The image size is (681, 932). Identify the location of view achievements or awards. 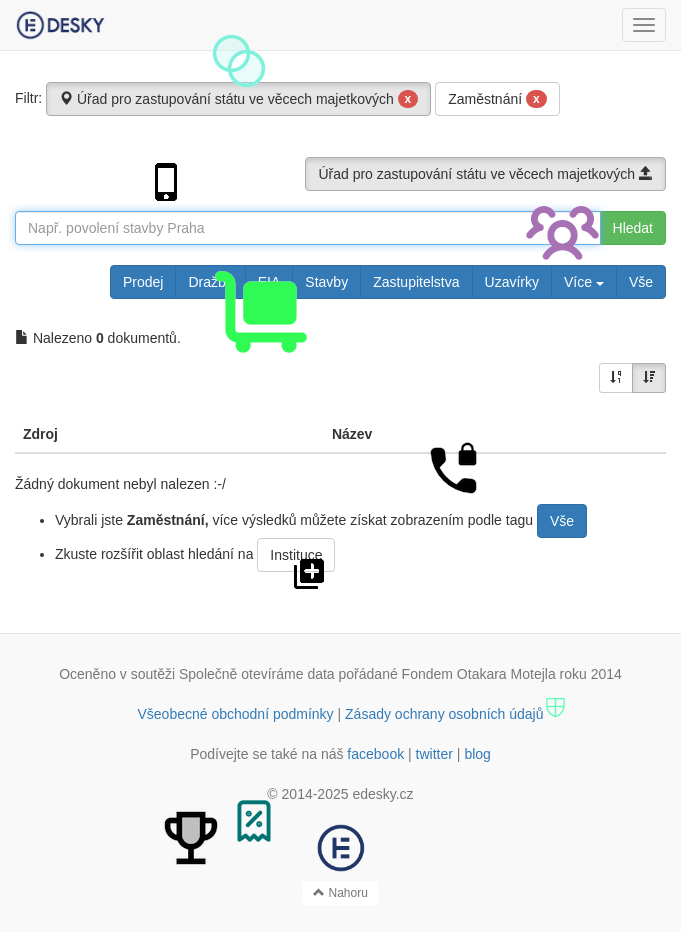
(191, 838).